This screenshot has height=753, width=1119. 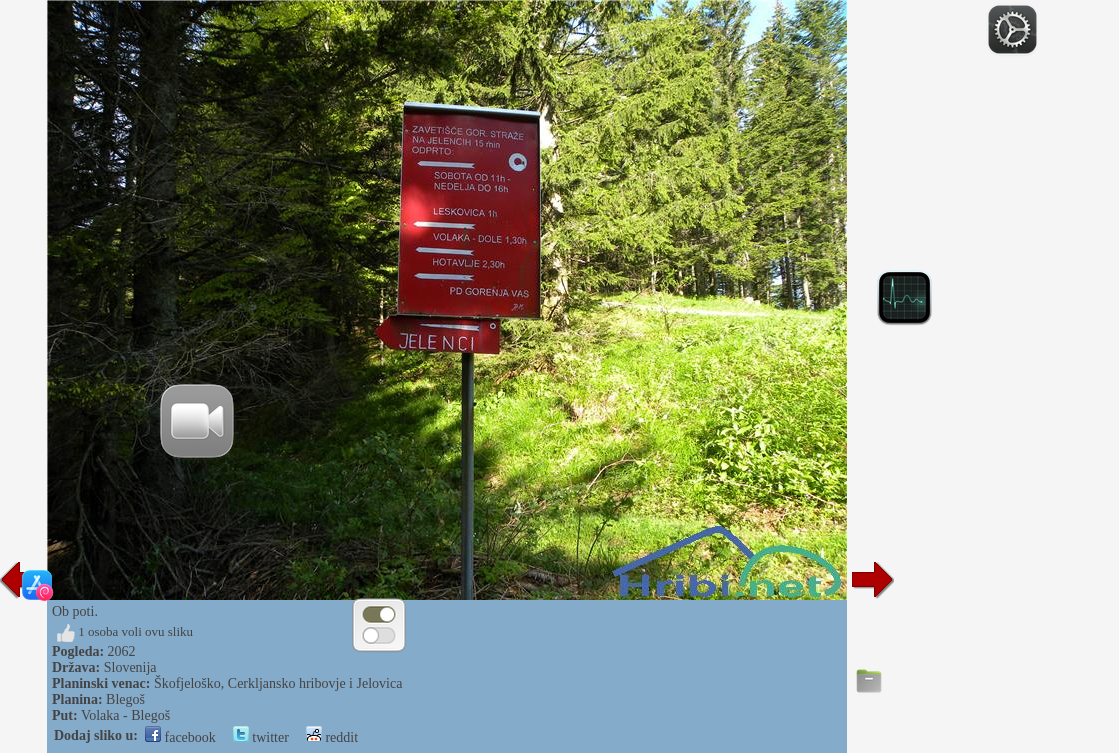 I want to click on open FaceTime to start a video call, so click(x=197, y=421).